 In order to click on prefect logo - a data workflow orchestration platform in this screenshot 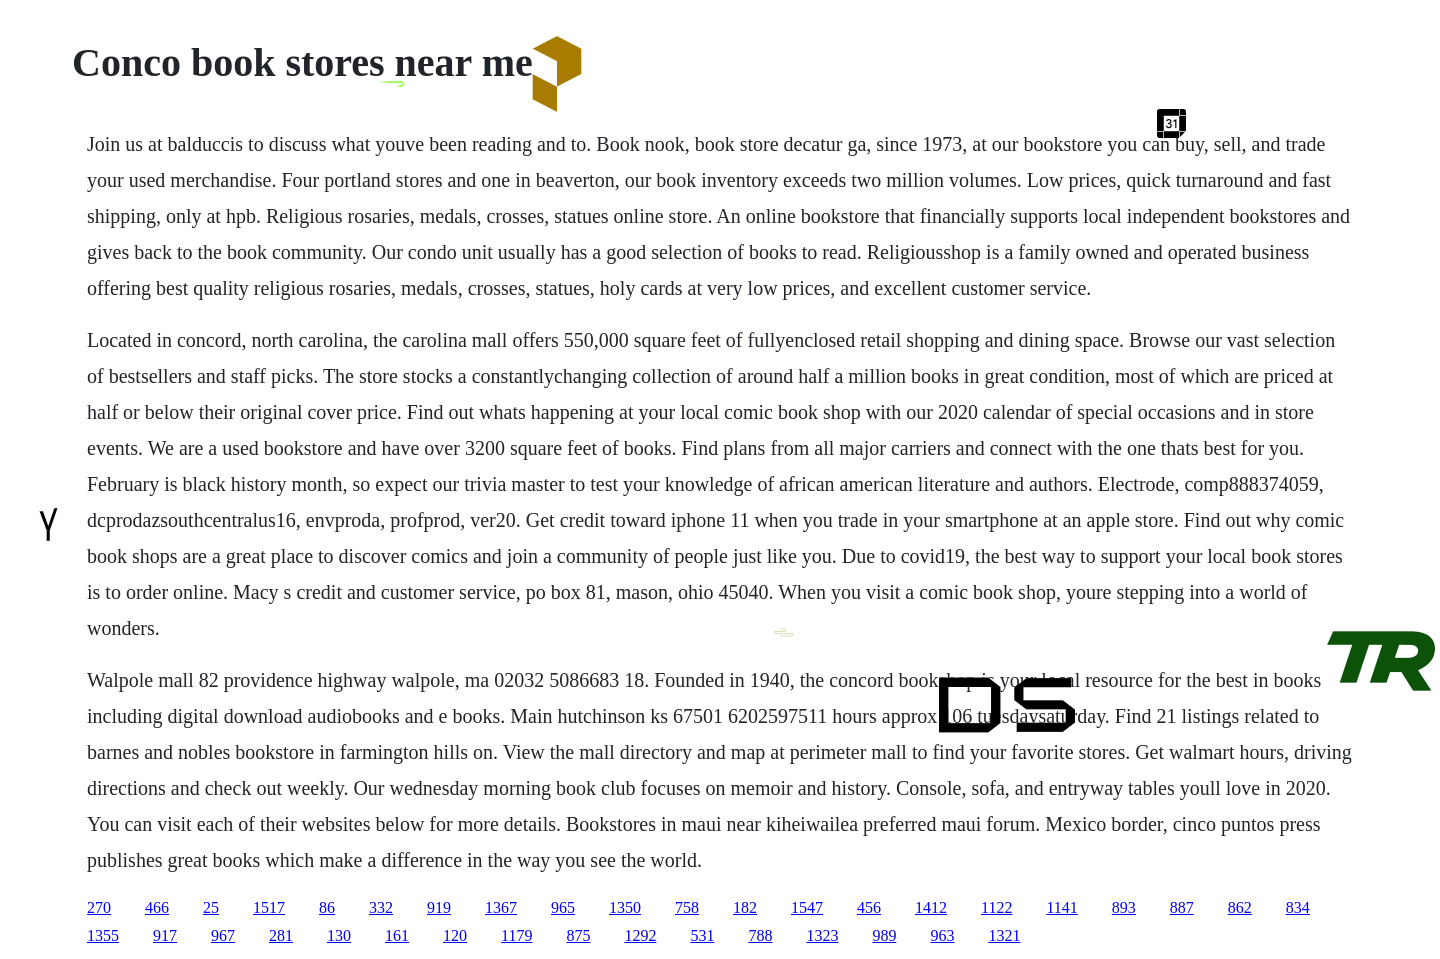, I will do `click(557, 74)`.